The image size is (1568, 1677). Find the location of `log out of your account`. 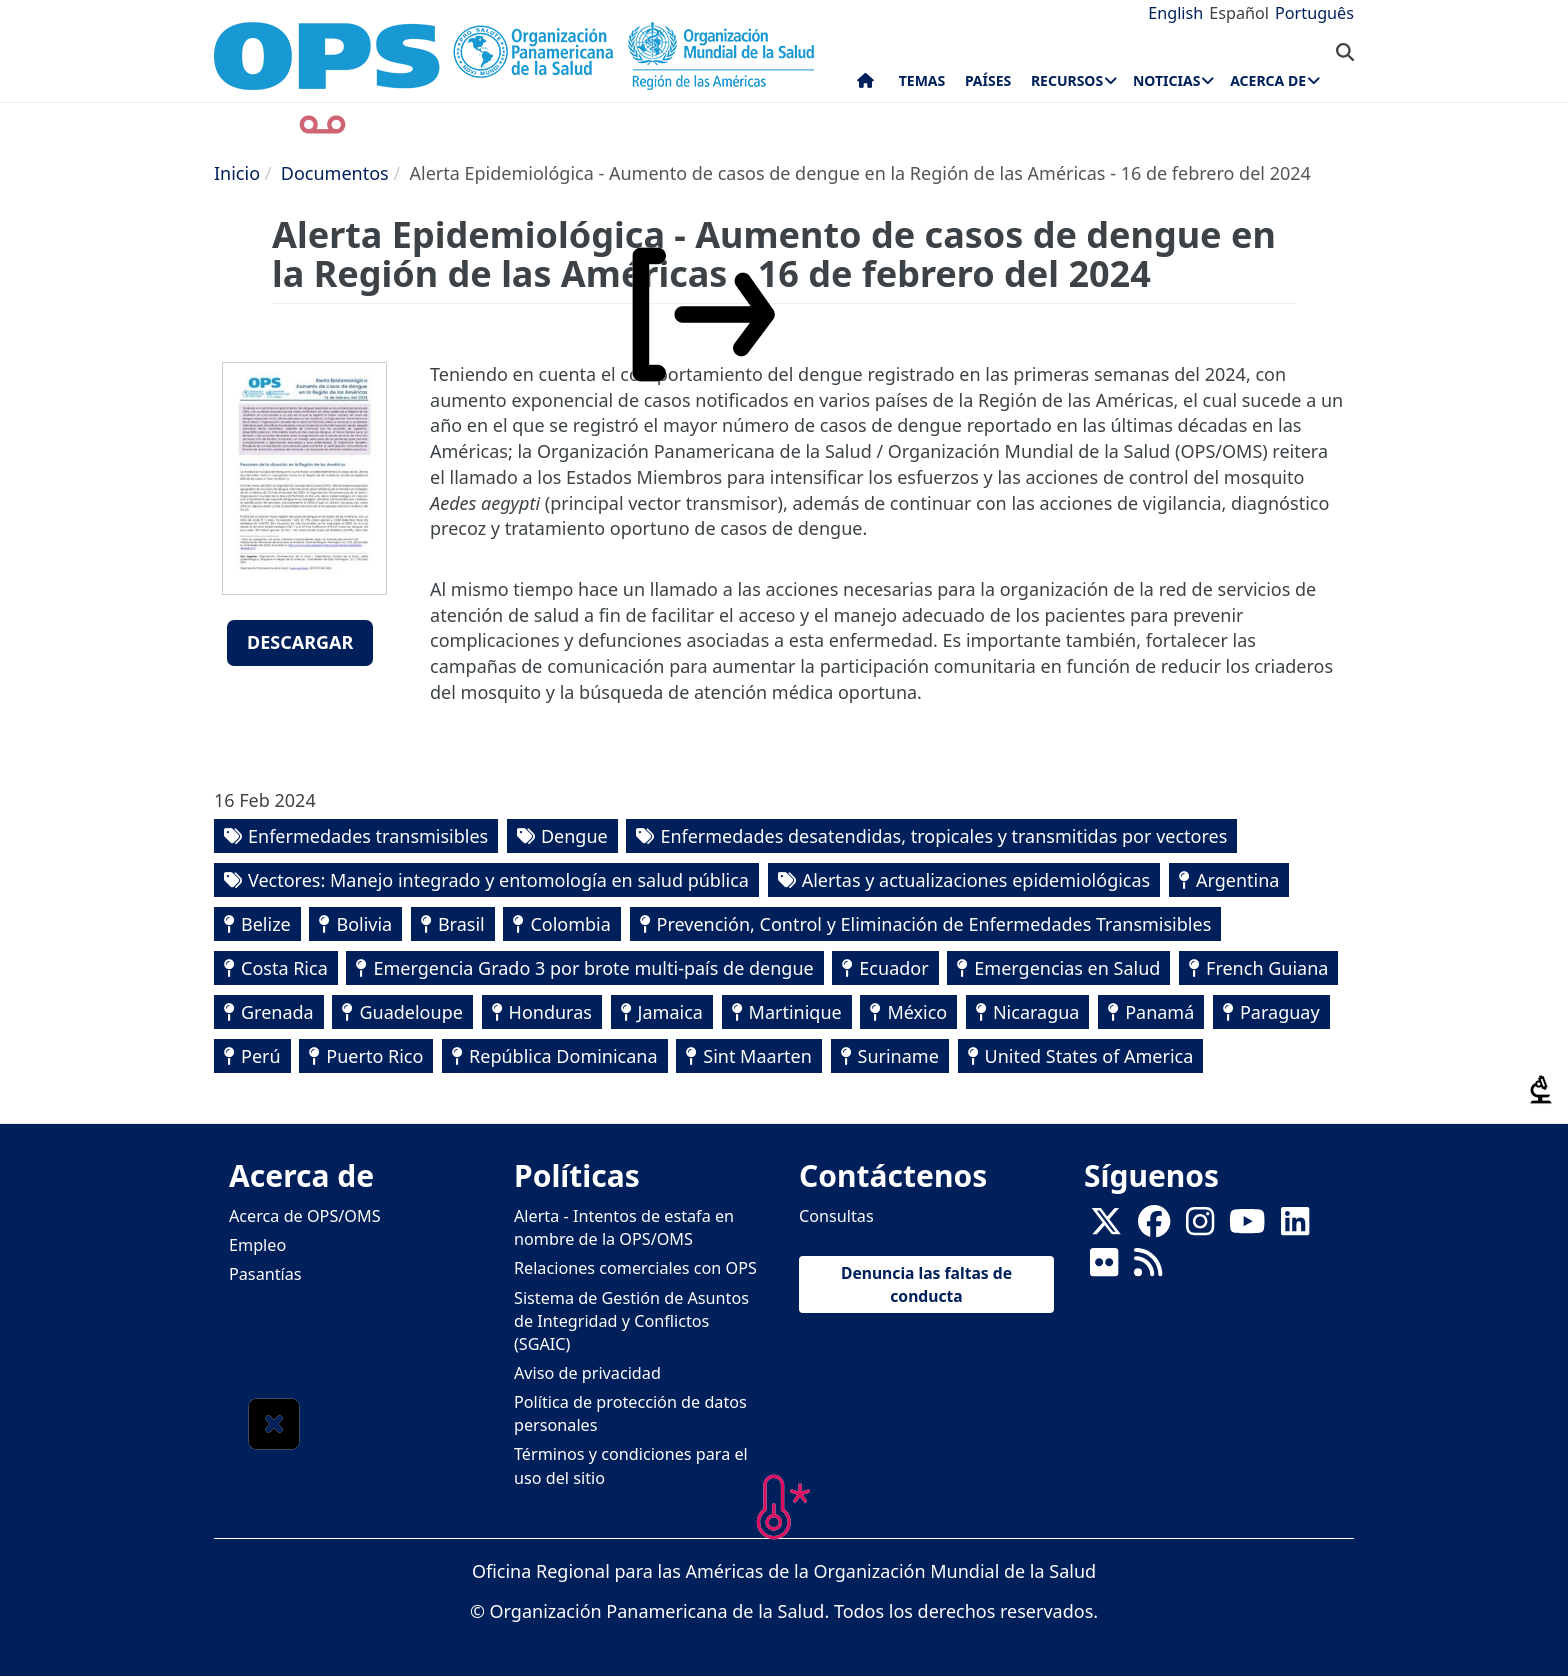

log out of your account is located at coordinates (699, 314).